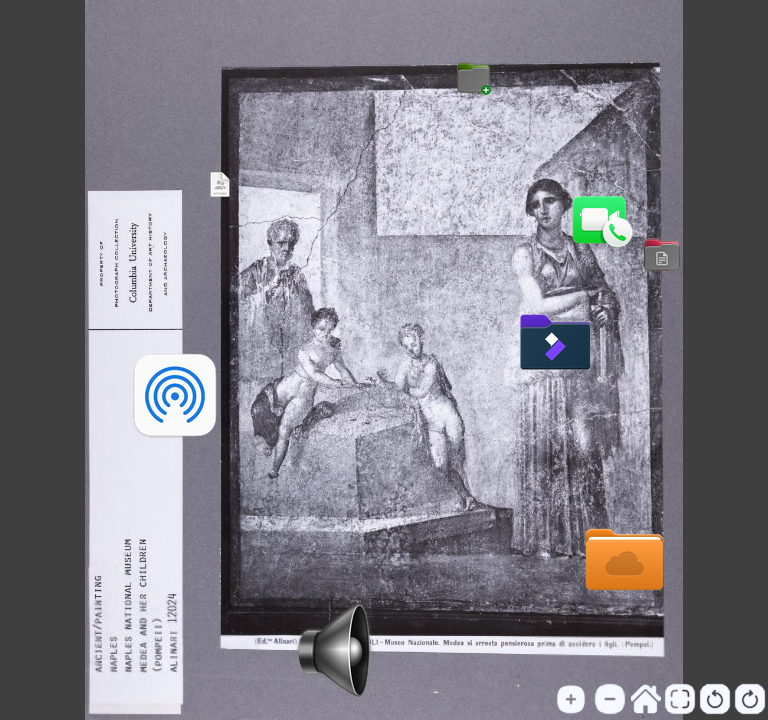 This screenshot has width=768, height=720. What do you see at coordinates (555, 344) in the screenshot?
I see `open Wondershare FilmoraPro project folder` at bounding box center [555, 344].